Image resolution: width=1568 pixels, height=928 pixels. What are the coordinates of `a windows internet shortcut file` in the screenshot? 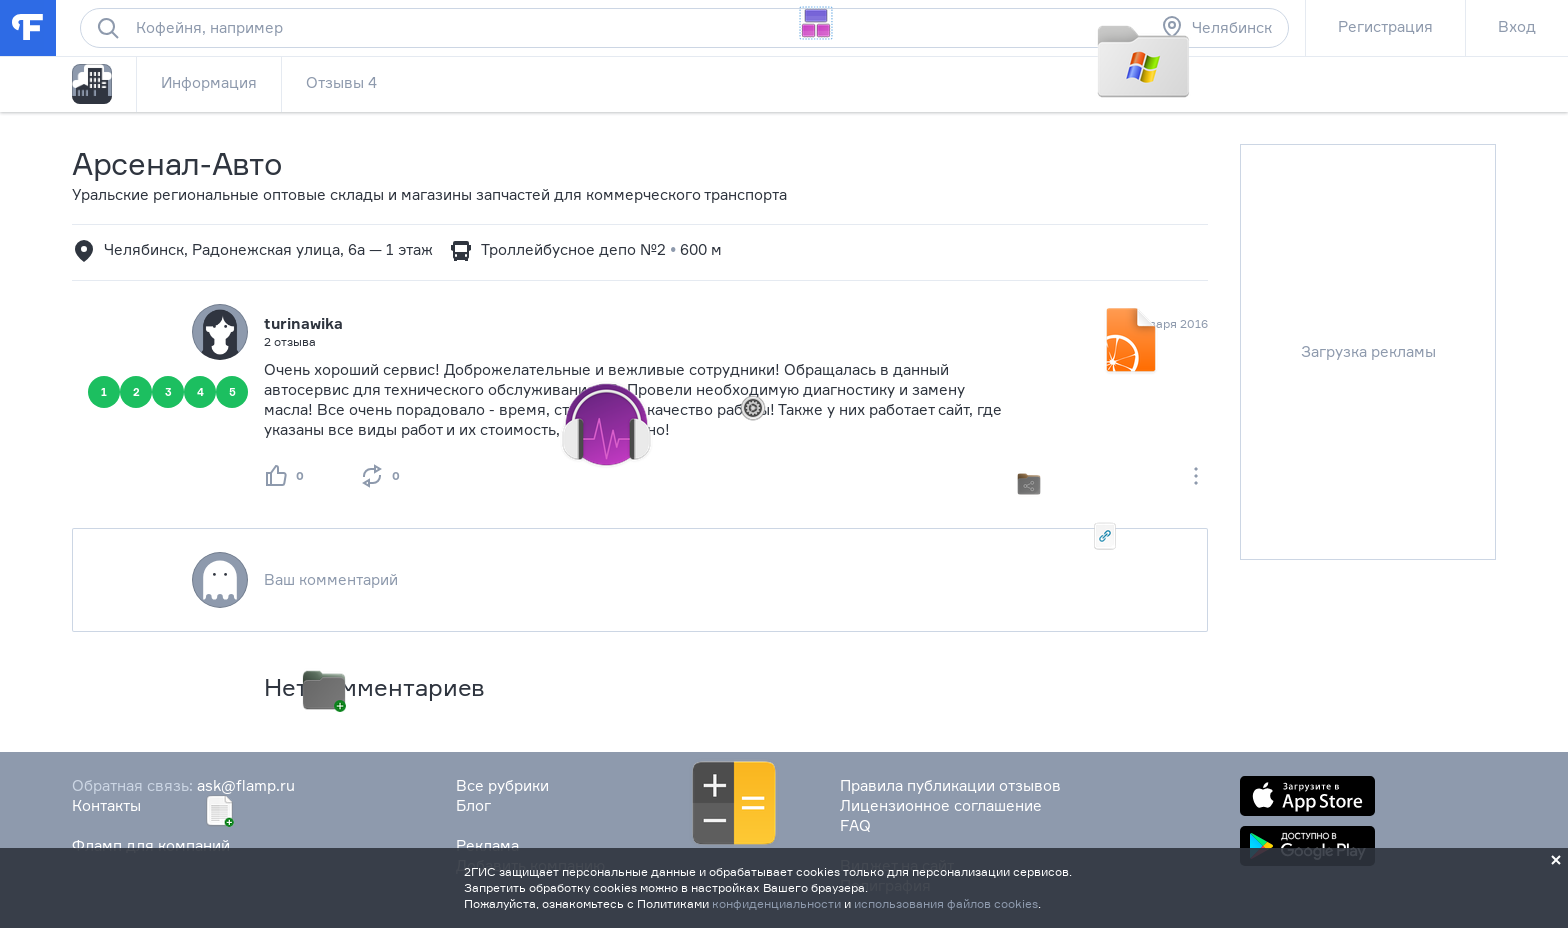 It's located at (1105, 536).